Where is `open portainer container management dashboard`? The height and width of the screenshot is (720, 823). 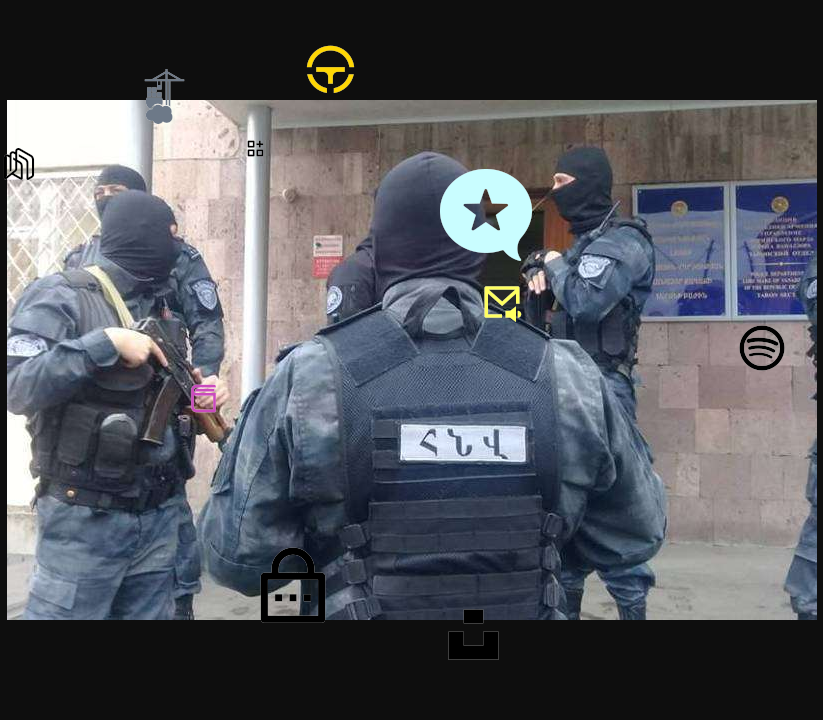
open portainer container management dashboard is located at coordinates (164, 96).